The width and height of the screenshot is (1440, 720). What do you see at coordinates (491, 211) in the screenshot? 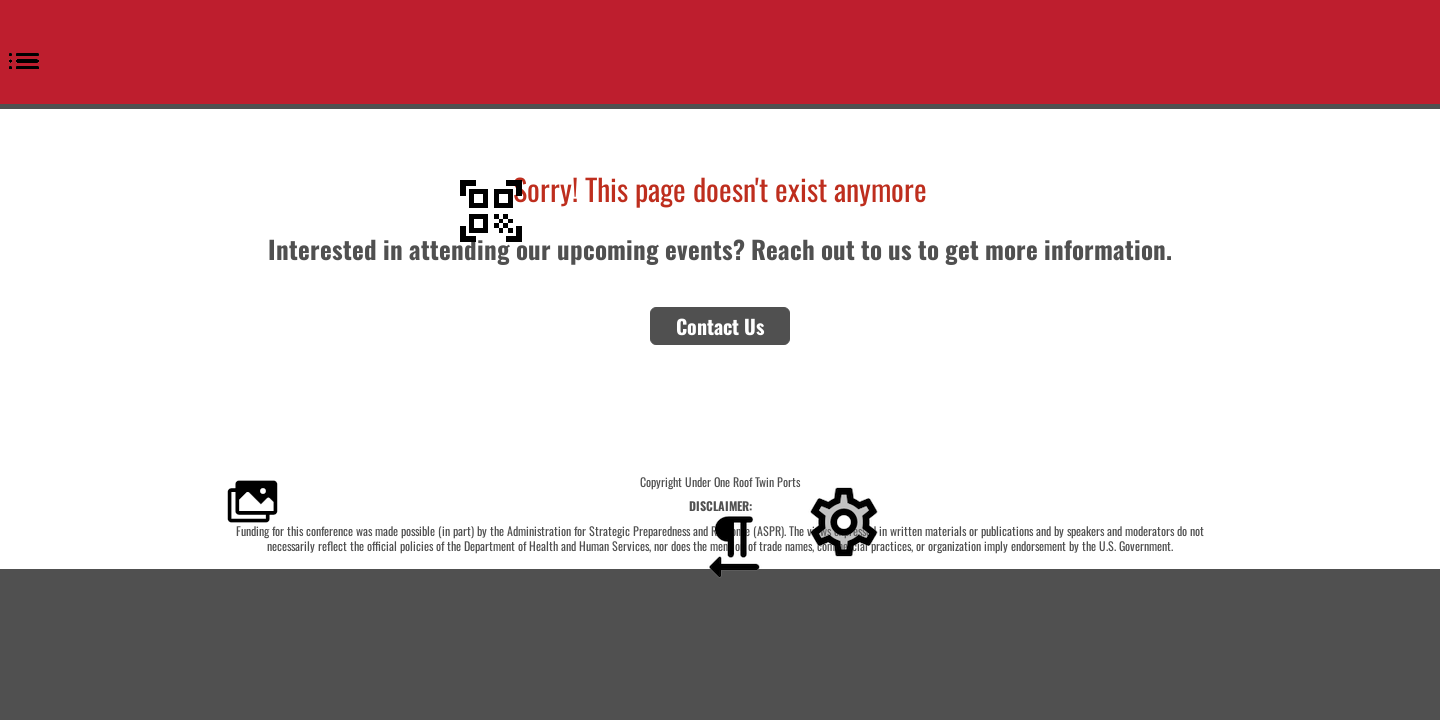
I see `scan a QR code` at bounding box center [491, 211].